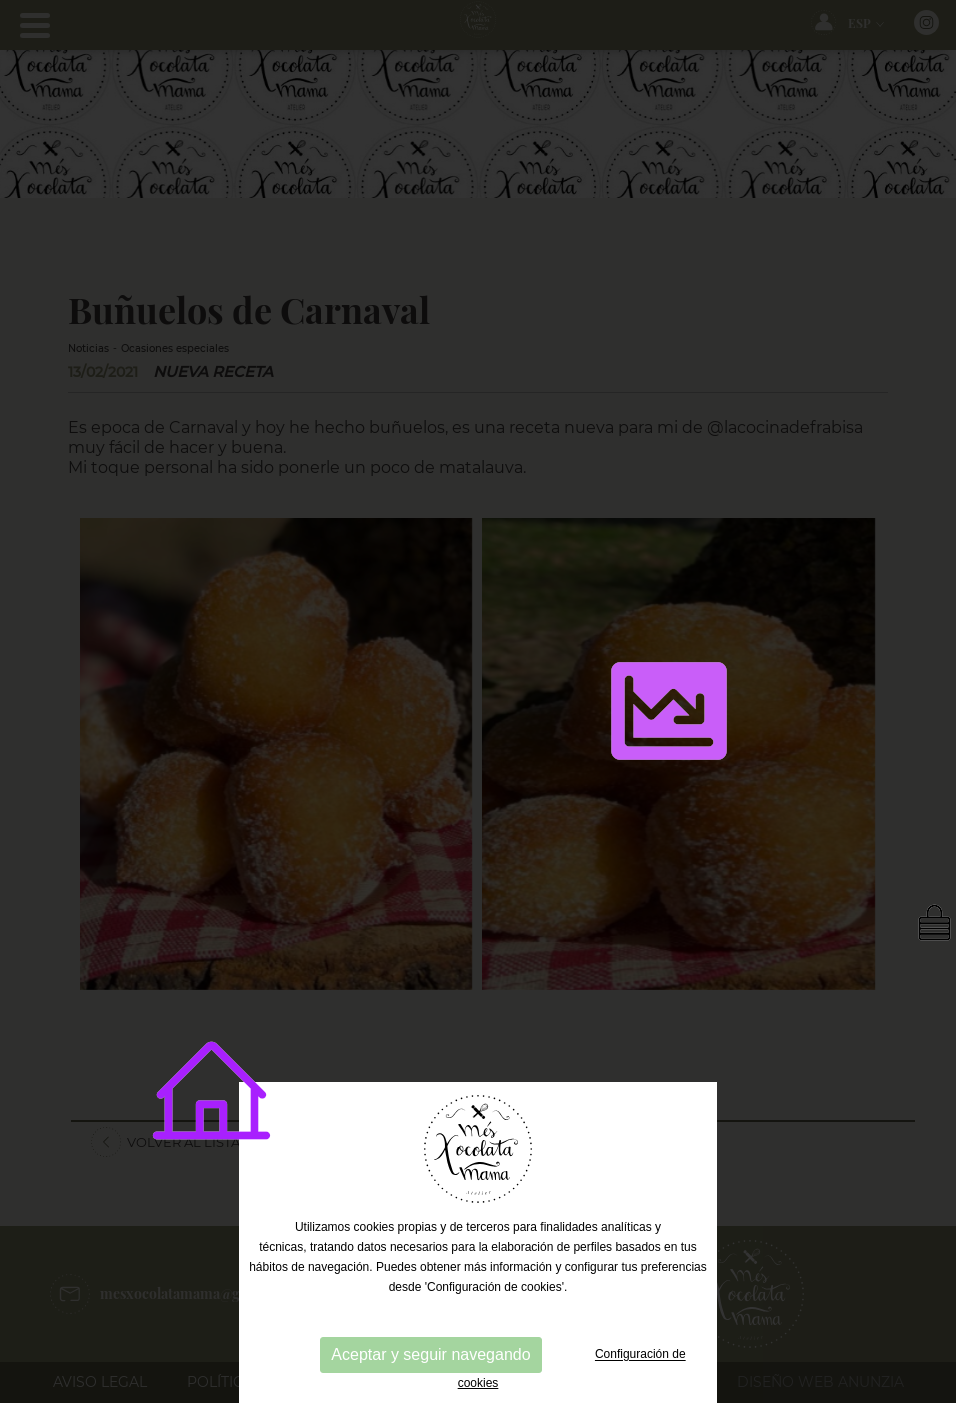  What do you see at coordinates (934, 924) in the screenshot?
I see `indicates a secure or encrypted connection` at bounding box center [934, 924].